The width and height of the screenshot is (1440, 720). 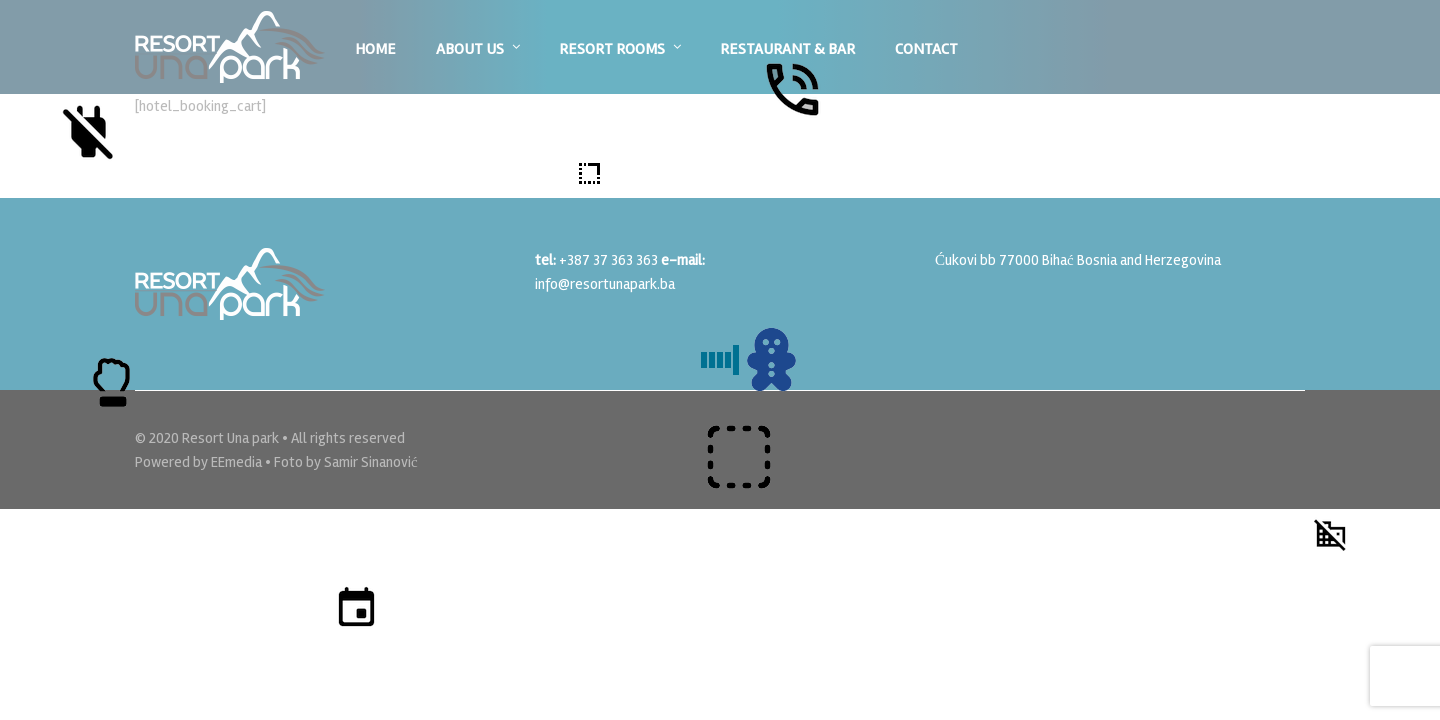 I want to click on indicates a website or domain is unavailable, so click(x=1331, y=534).